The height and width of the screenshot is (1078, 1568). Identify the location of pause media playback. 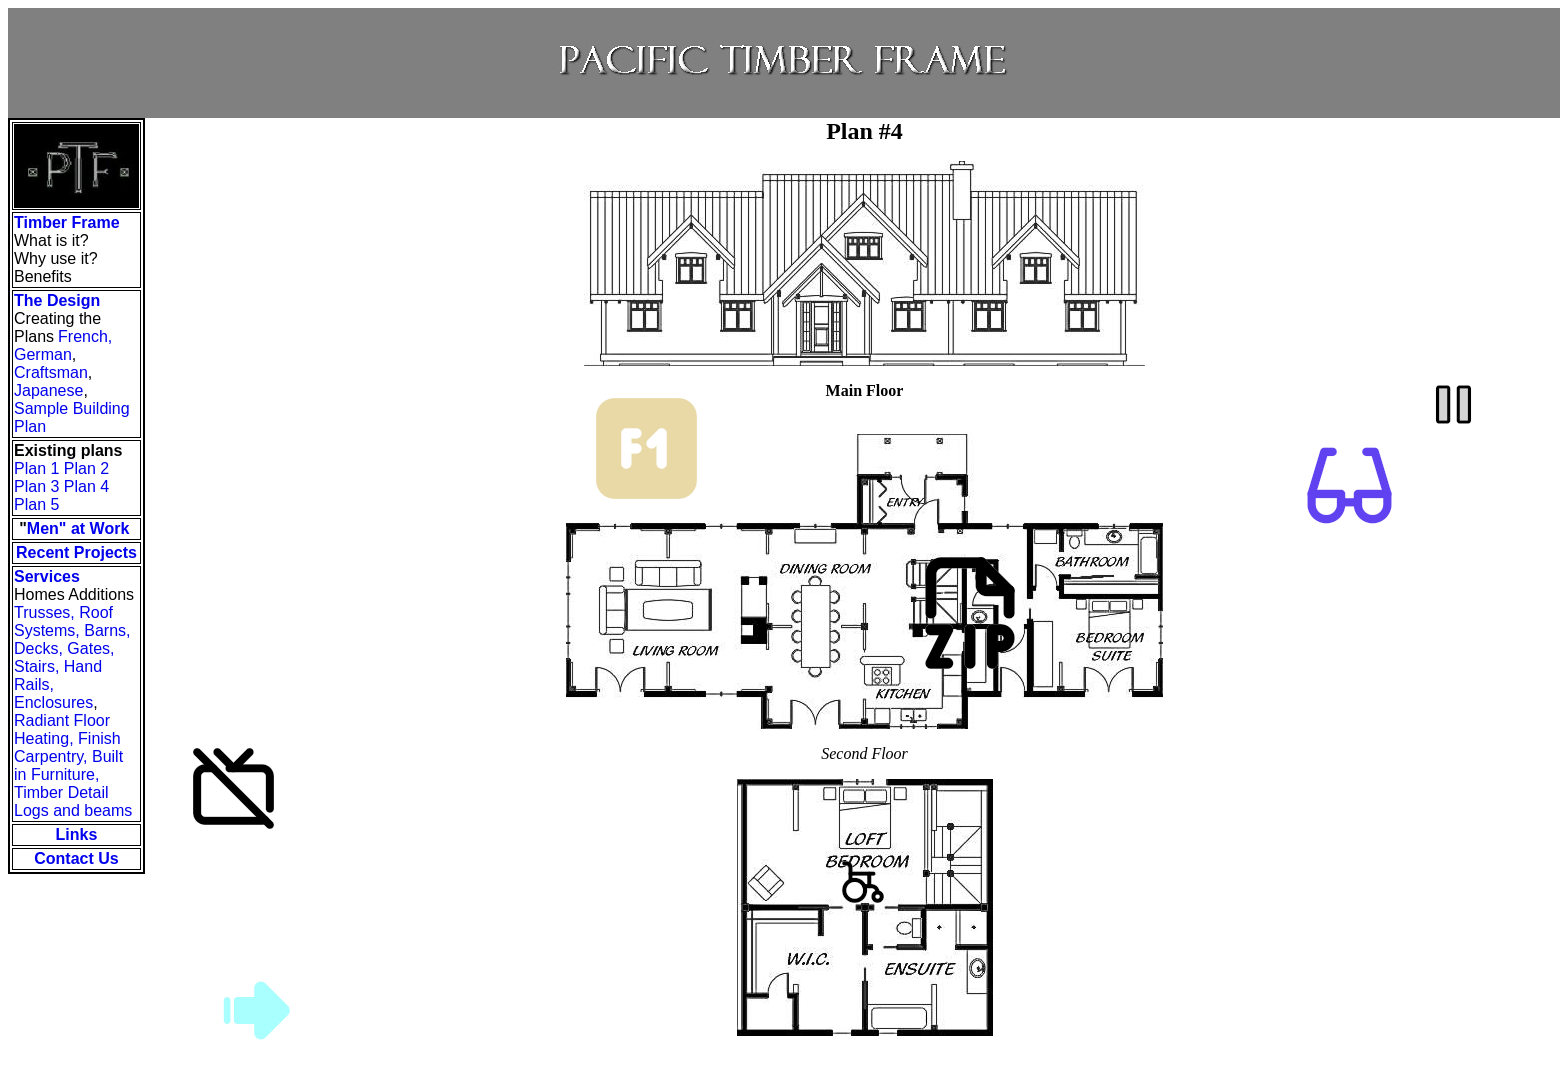
(1453, 404).